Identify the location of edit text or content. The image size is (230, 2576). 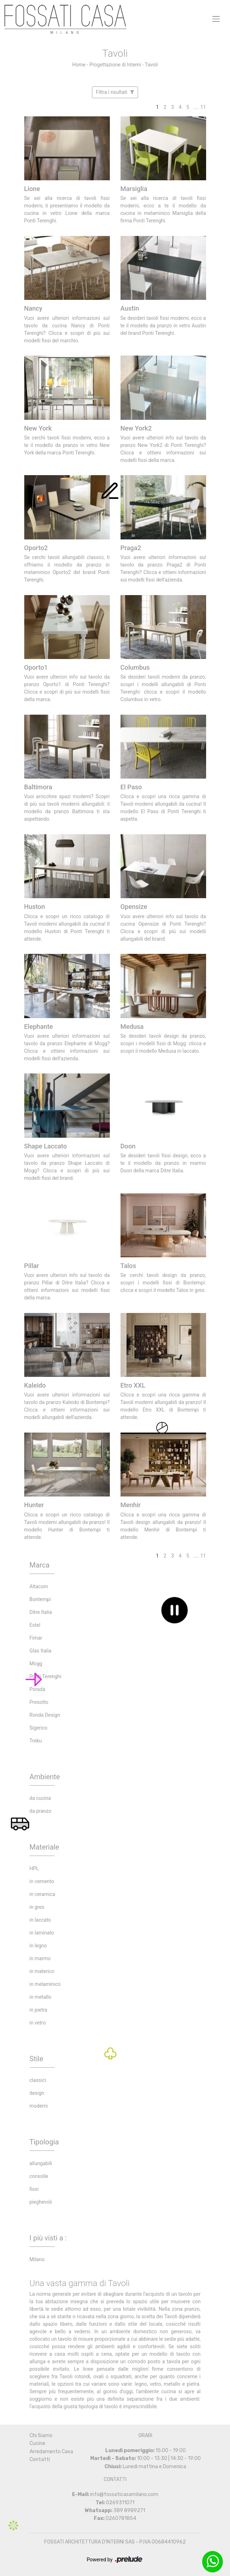
(110, 491).